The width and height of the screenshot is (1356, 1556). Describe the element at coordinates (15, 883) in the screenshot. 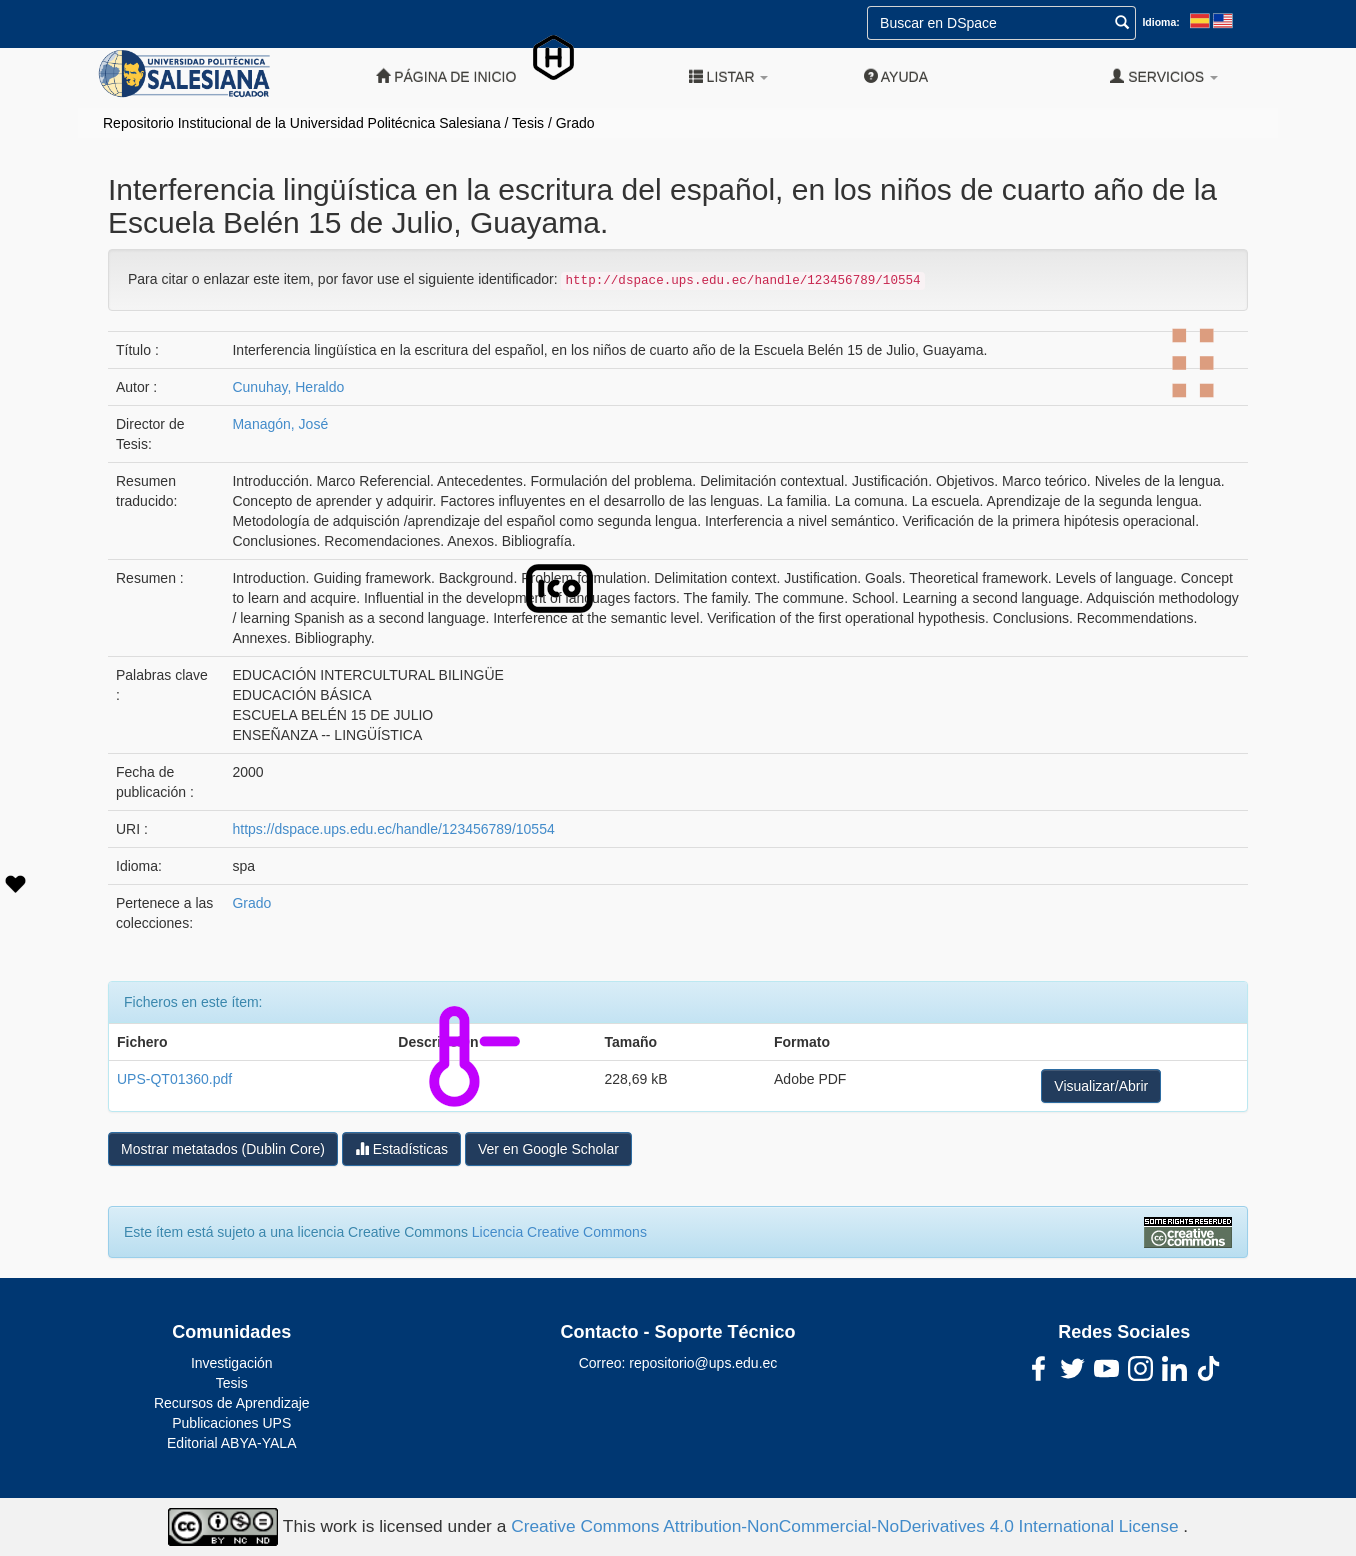

I see `add item to favorites` at that location.